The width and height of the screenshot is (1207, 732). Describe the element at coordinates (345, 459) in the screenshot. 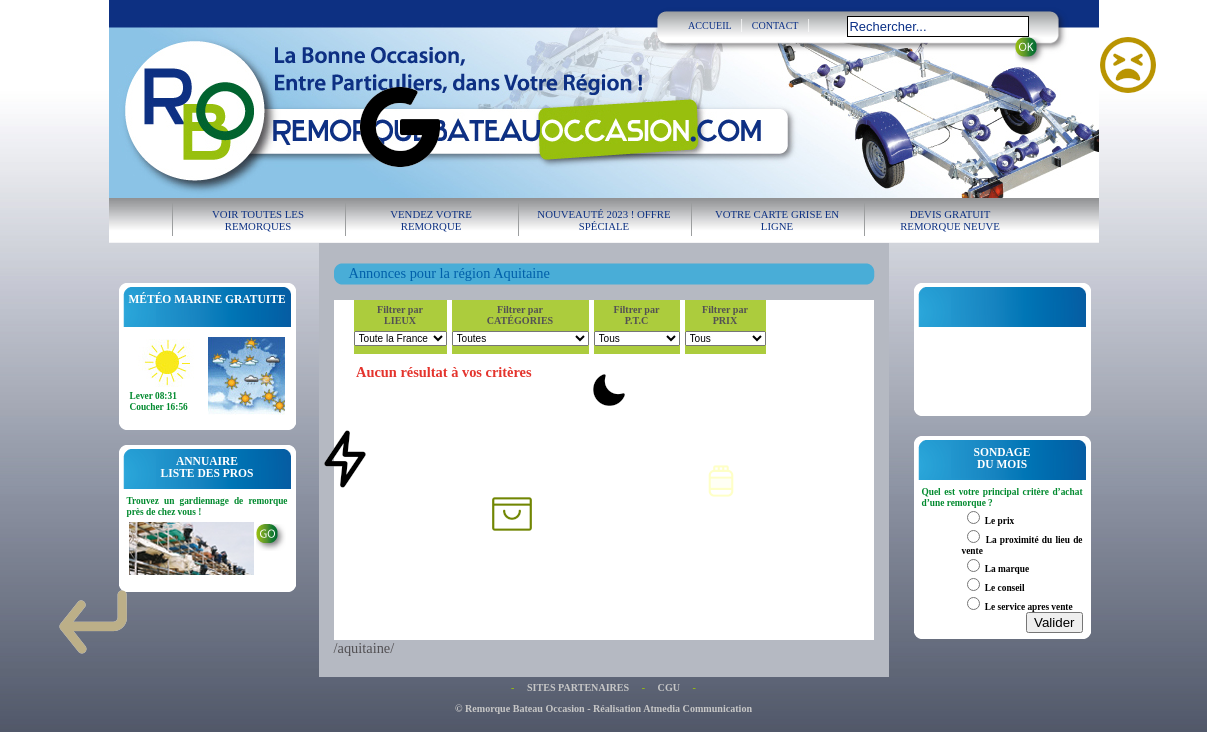

I see `toggle flash on camera` at that location.